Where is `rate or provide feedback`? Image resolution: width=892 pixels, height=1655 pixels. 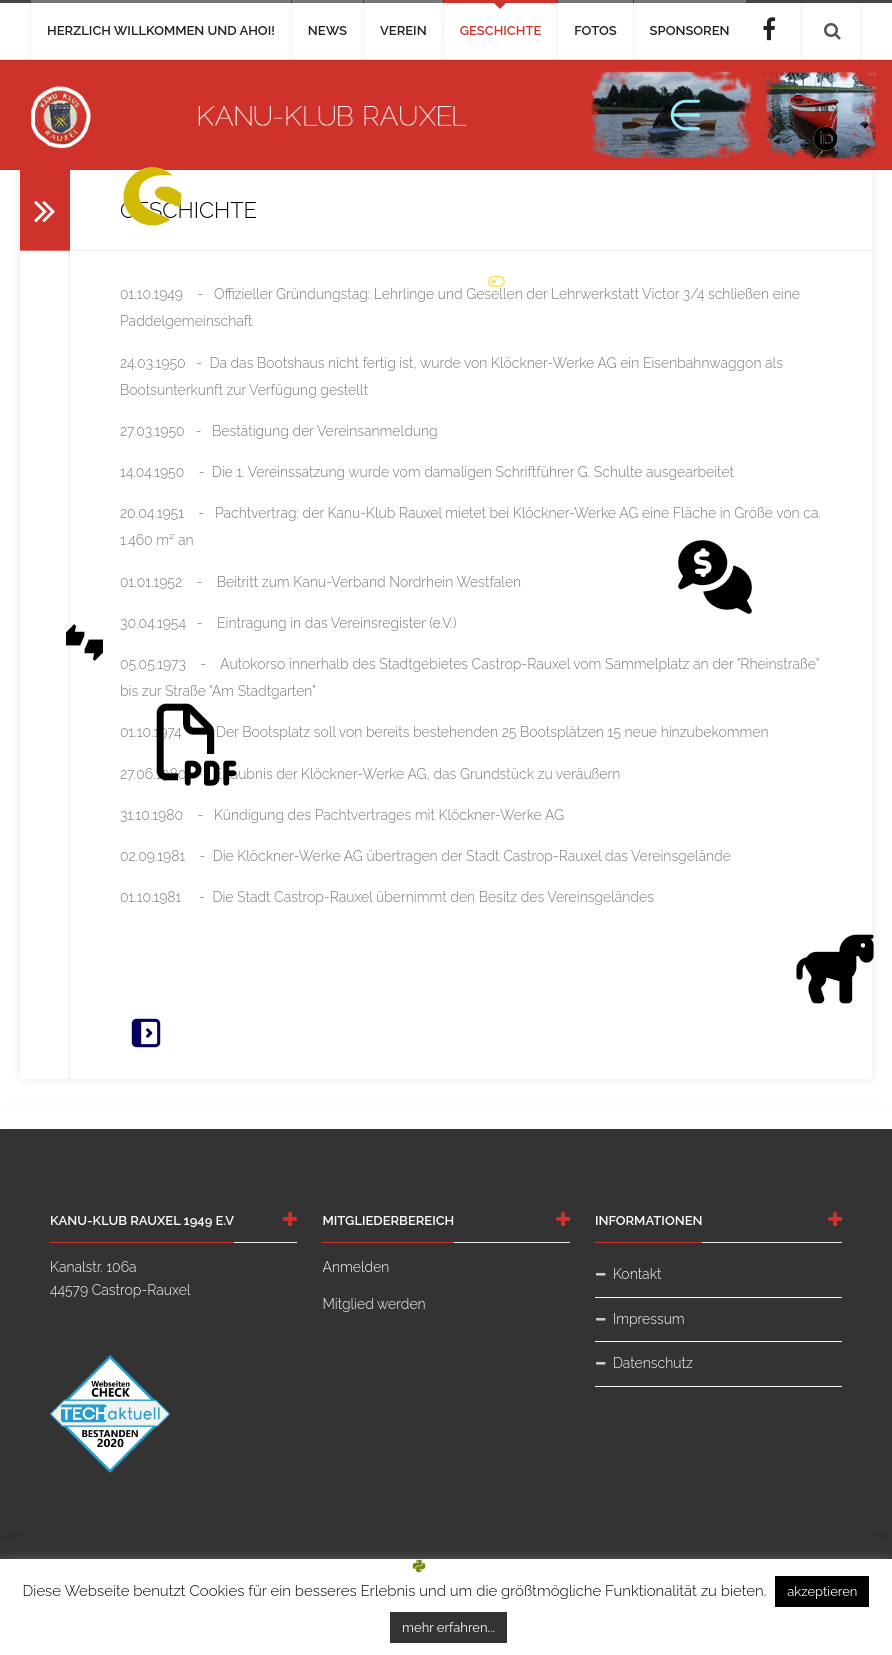 rate or provide feedback is located at coordinates (84, 642).